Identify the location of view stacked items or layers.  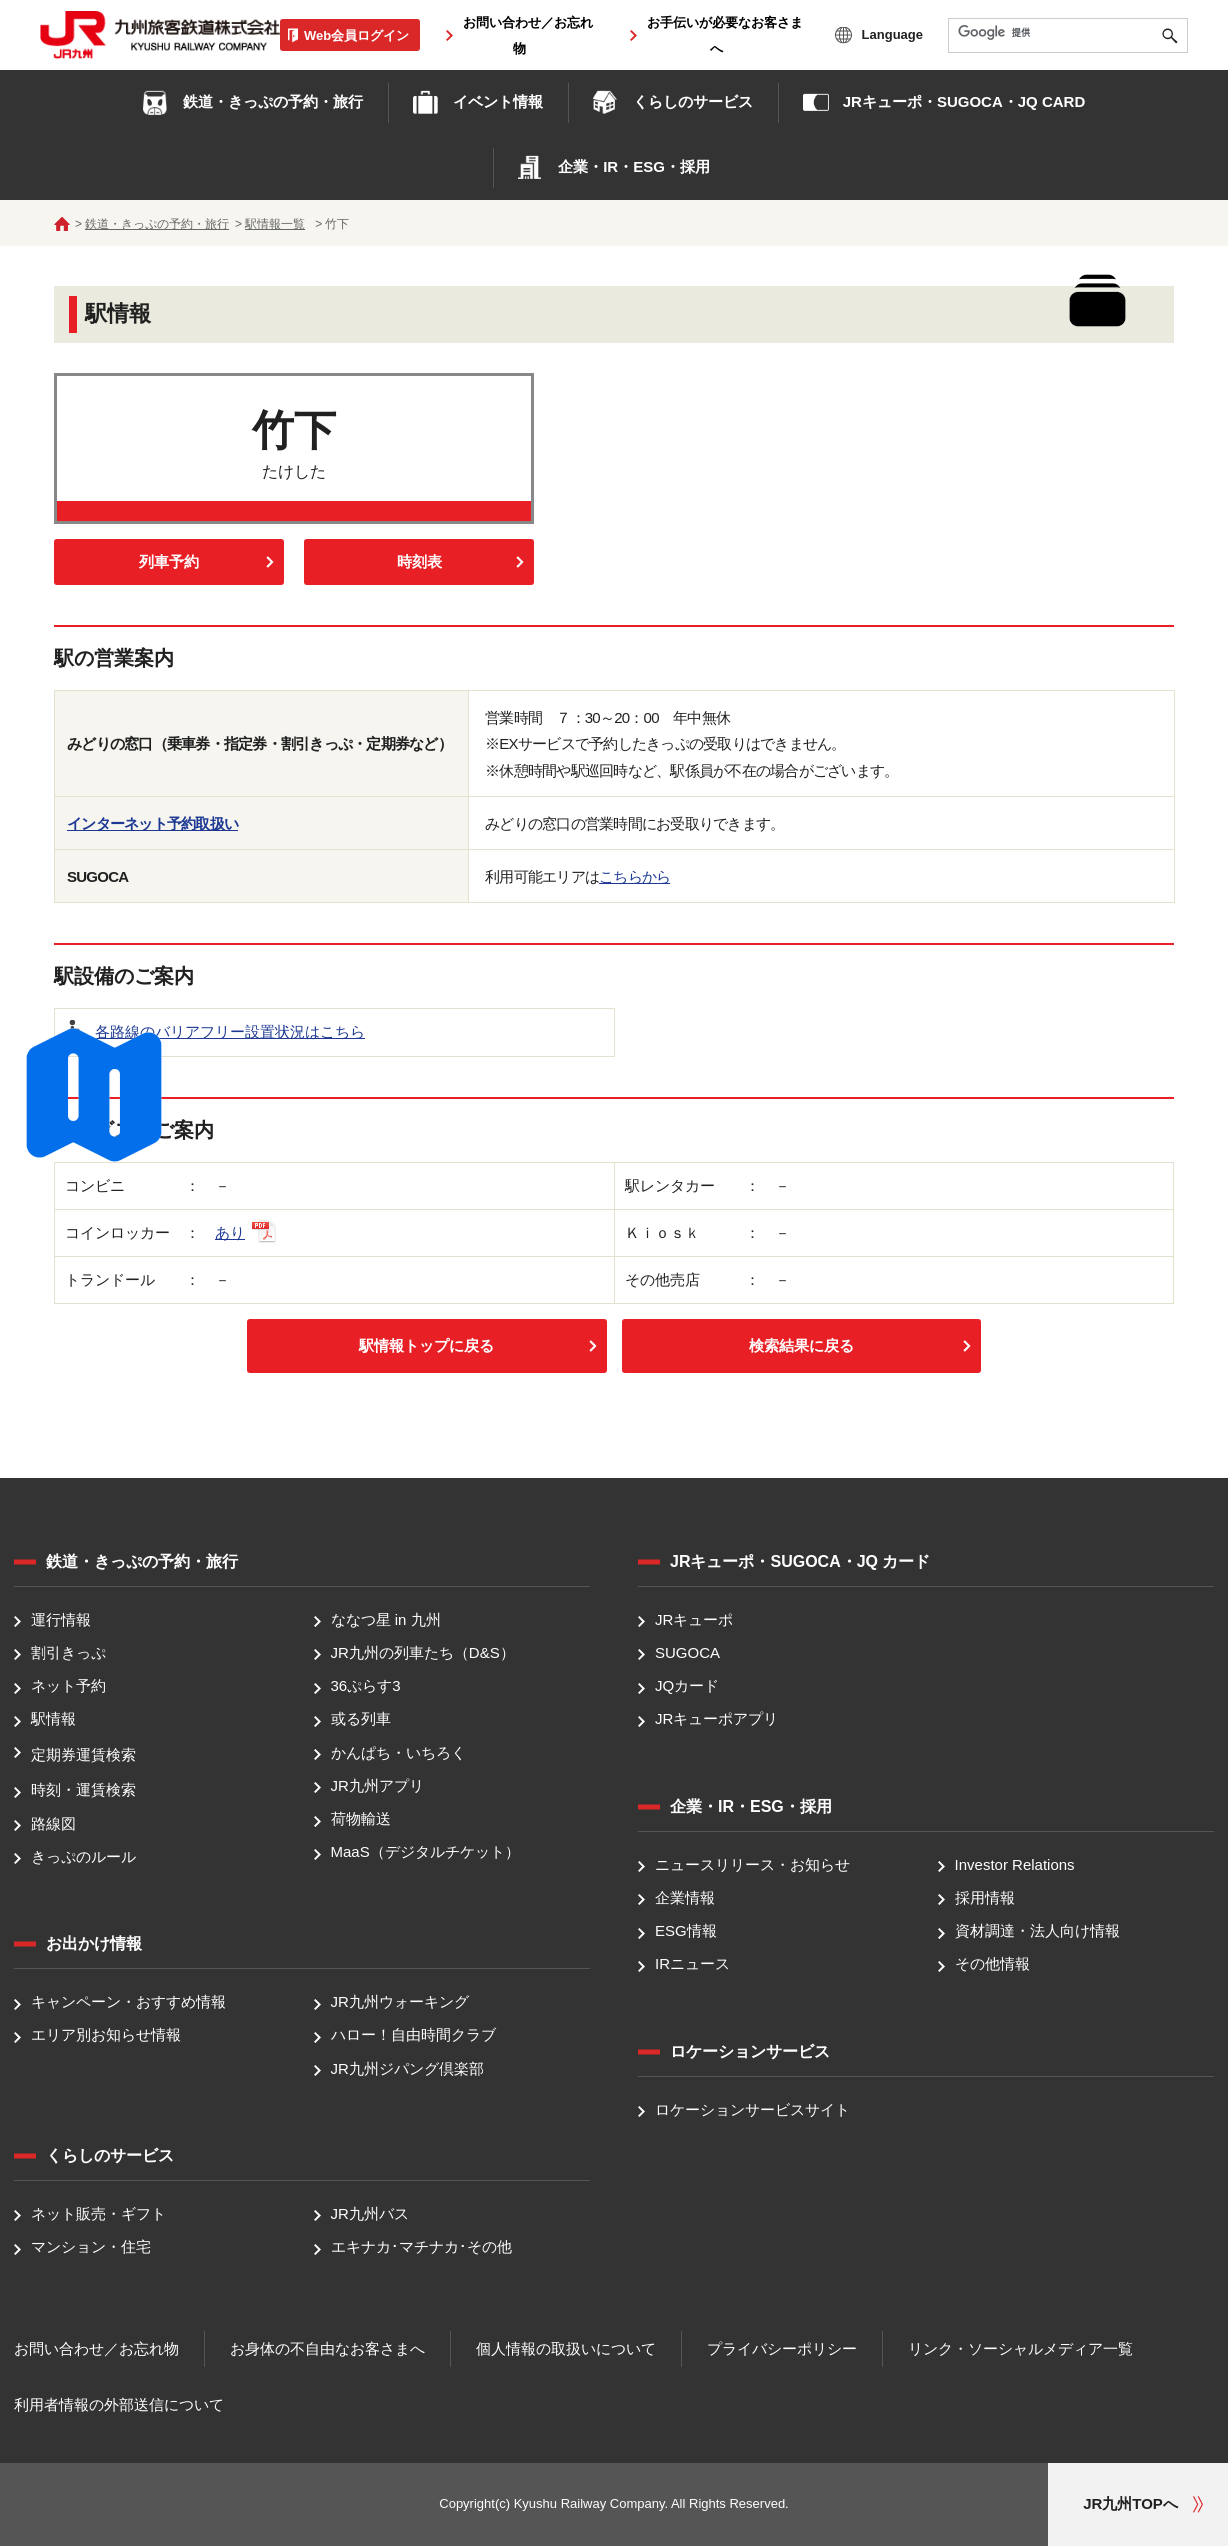
(1097, 300).